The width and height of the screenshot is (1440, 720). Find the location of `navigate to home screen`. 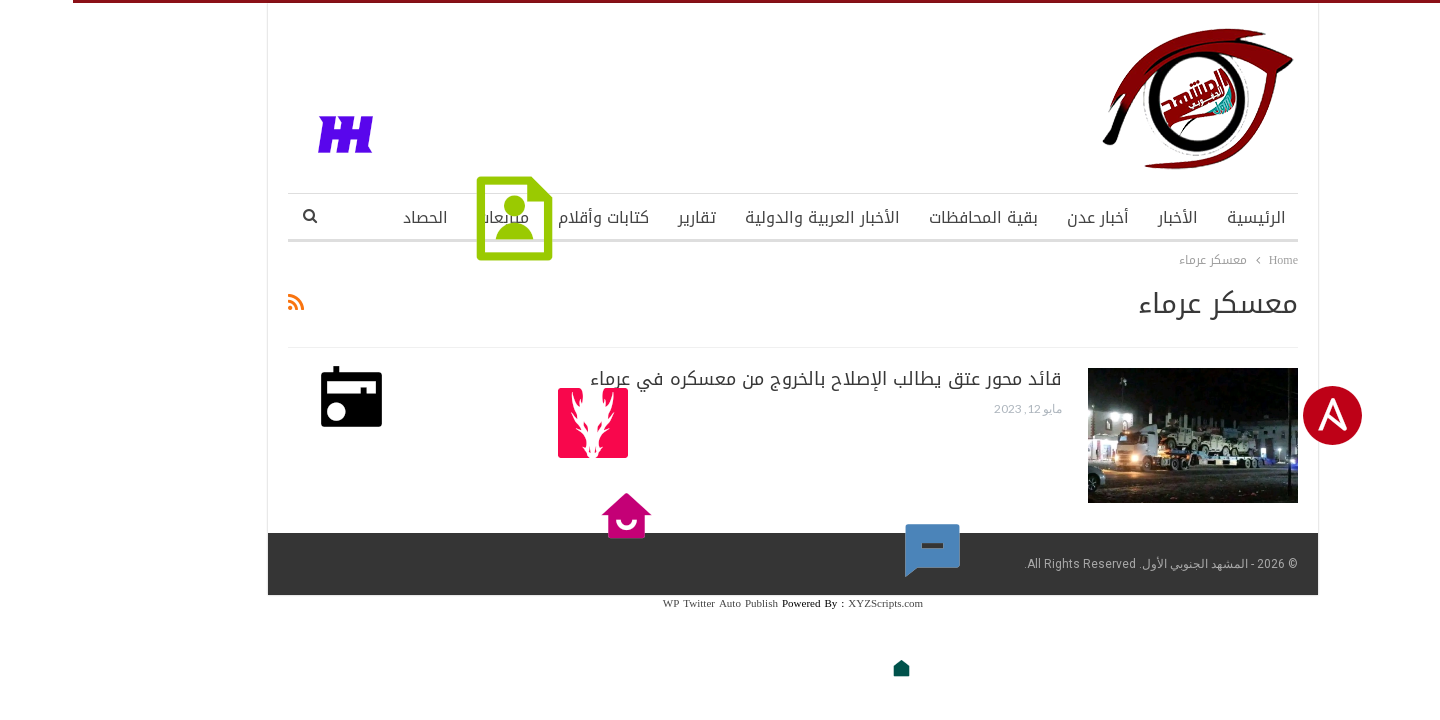

navigate to home screen is located at coordinates (901, 668).